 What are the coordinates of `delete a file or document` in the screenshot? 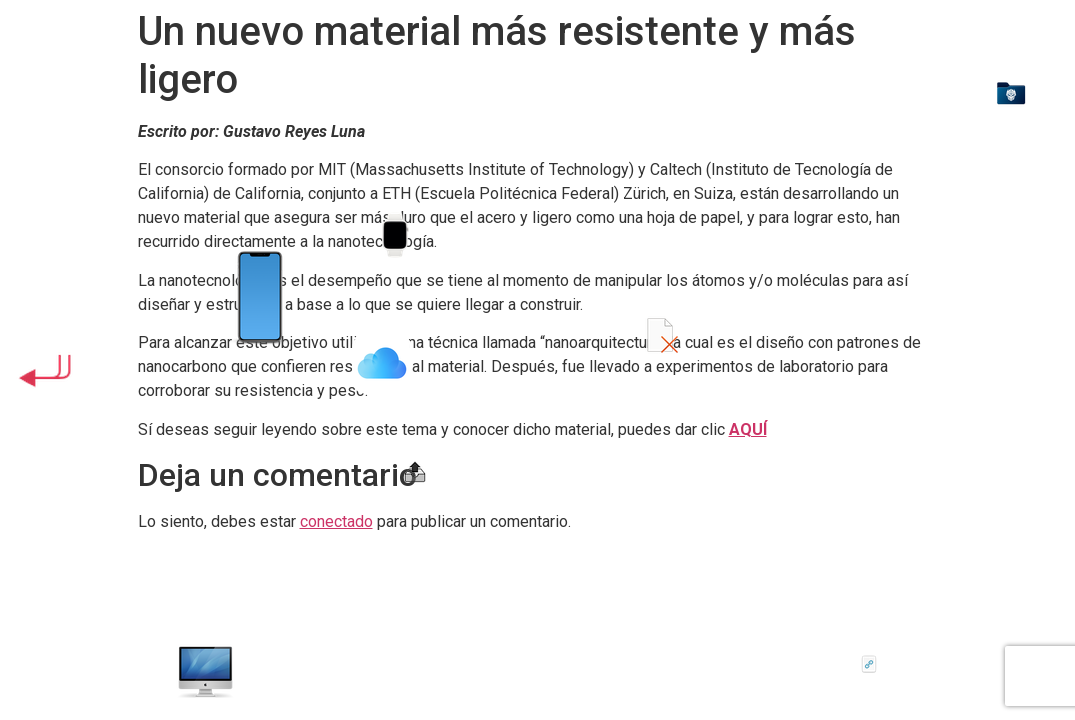 It's located at (660, 335).